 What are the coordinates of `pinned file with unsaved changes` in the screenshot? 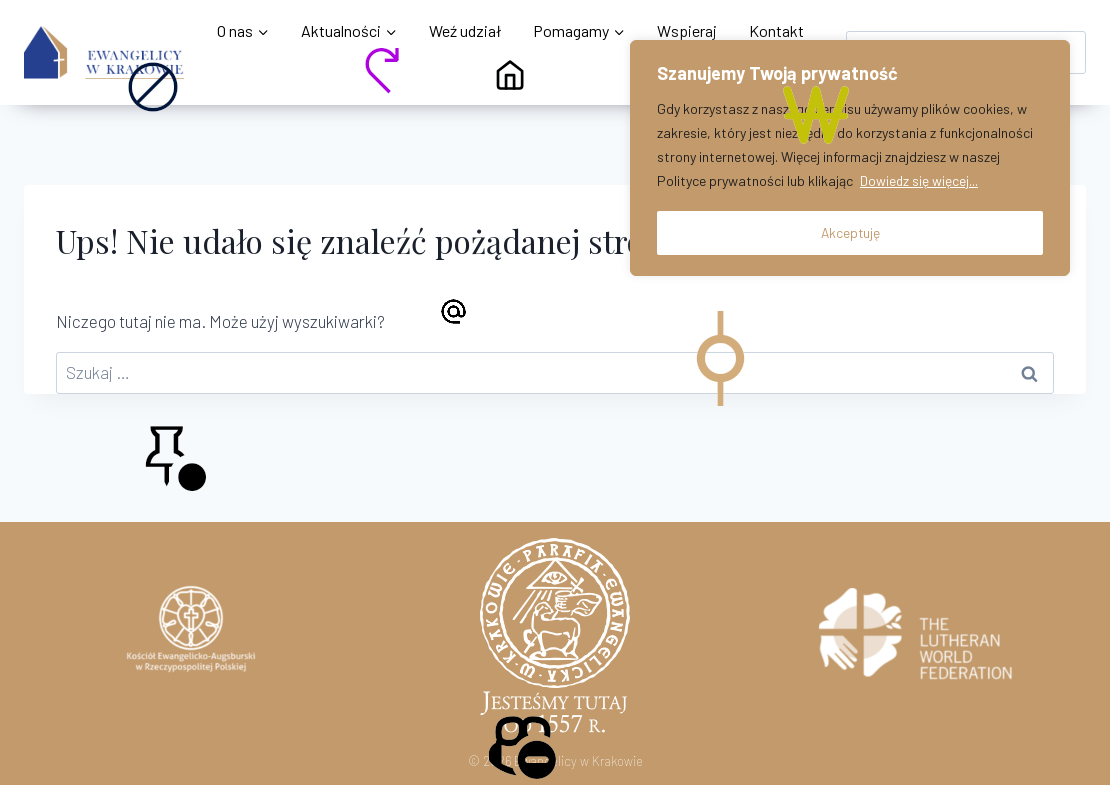 It's located at (169, 454).